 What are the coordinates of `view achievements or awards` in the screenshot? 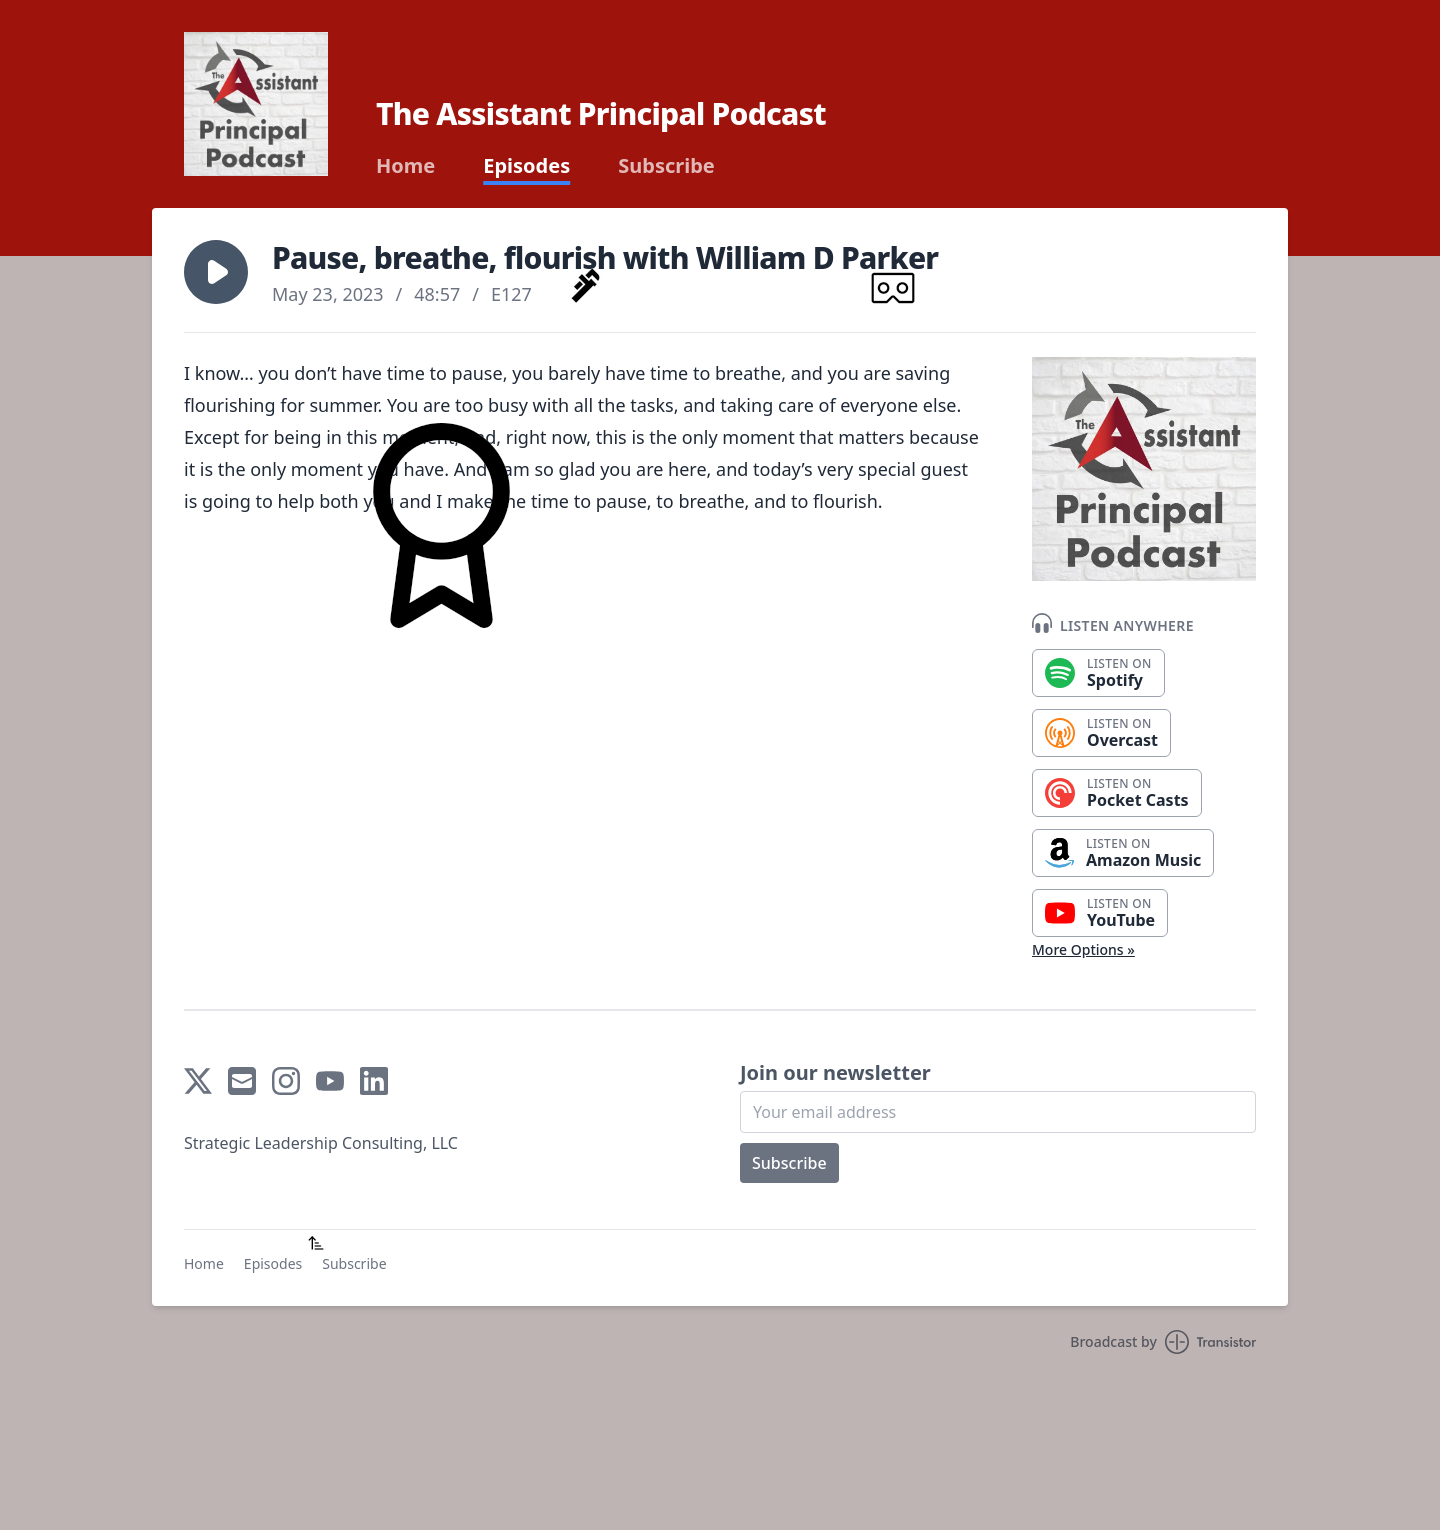 It's located at (441, 525).